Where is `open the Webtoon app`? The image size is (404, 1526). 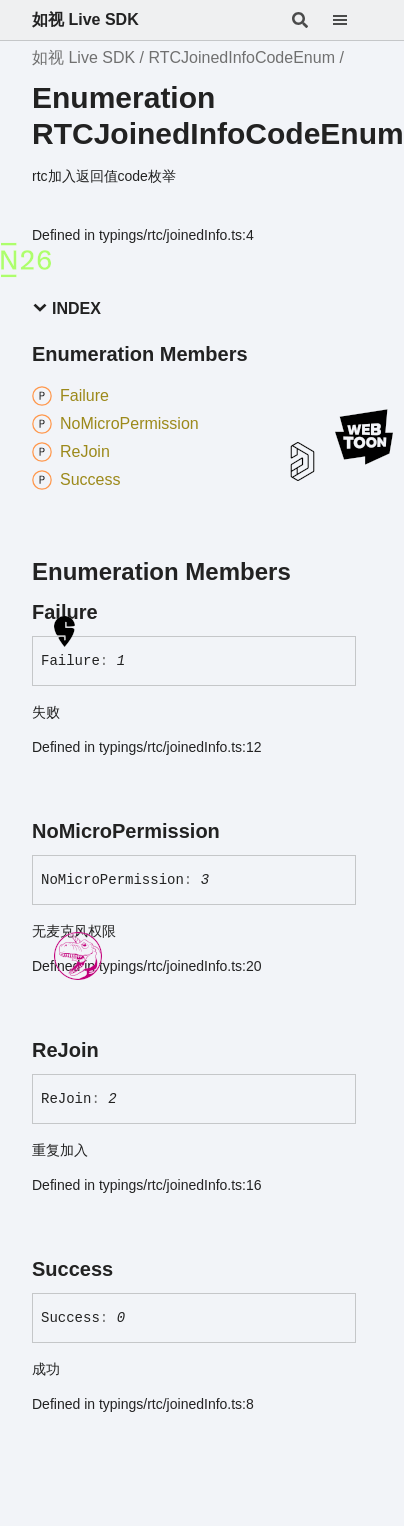 open the Webtoon app is located at coordinates (364, 437).